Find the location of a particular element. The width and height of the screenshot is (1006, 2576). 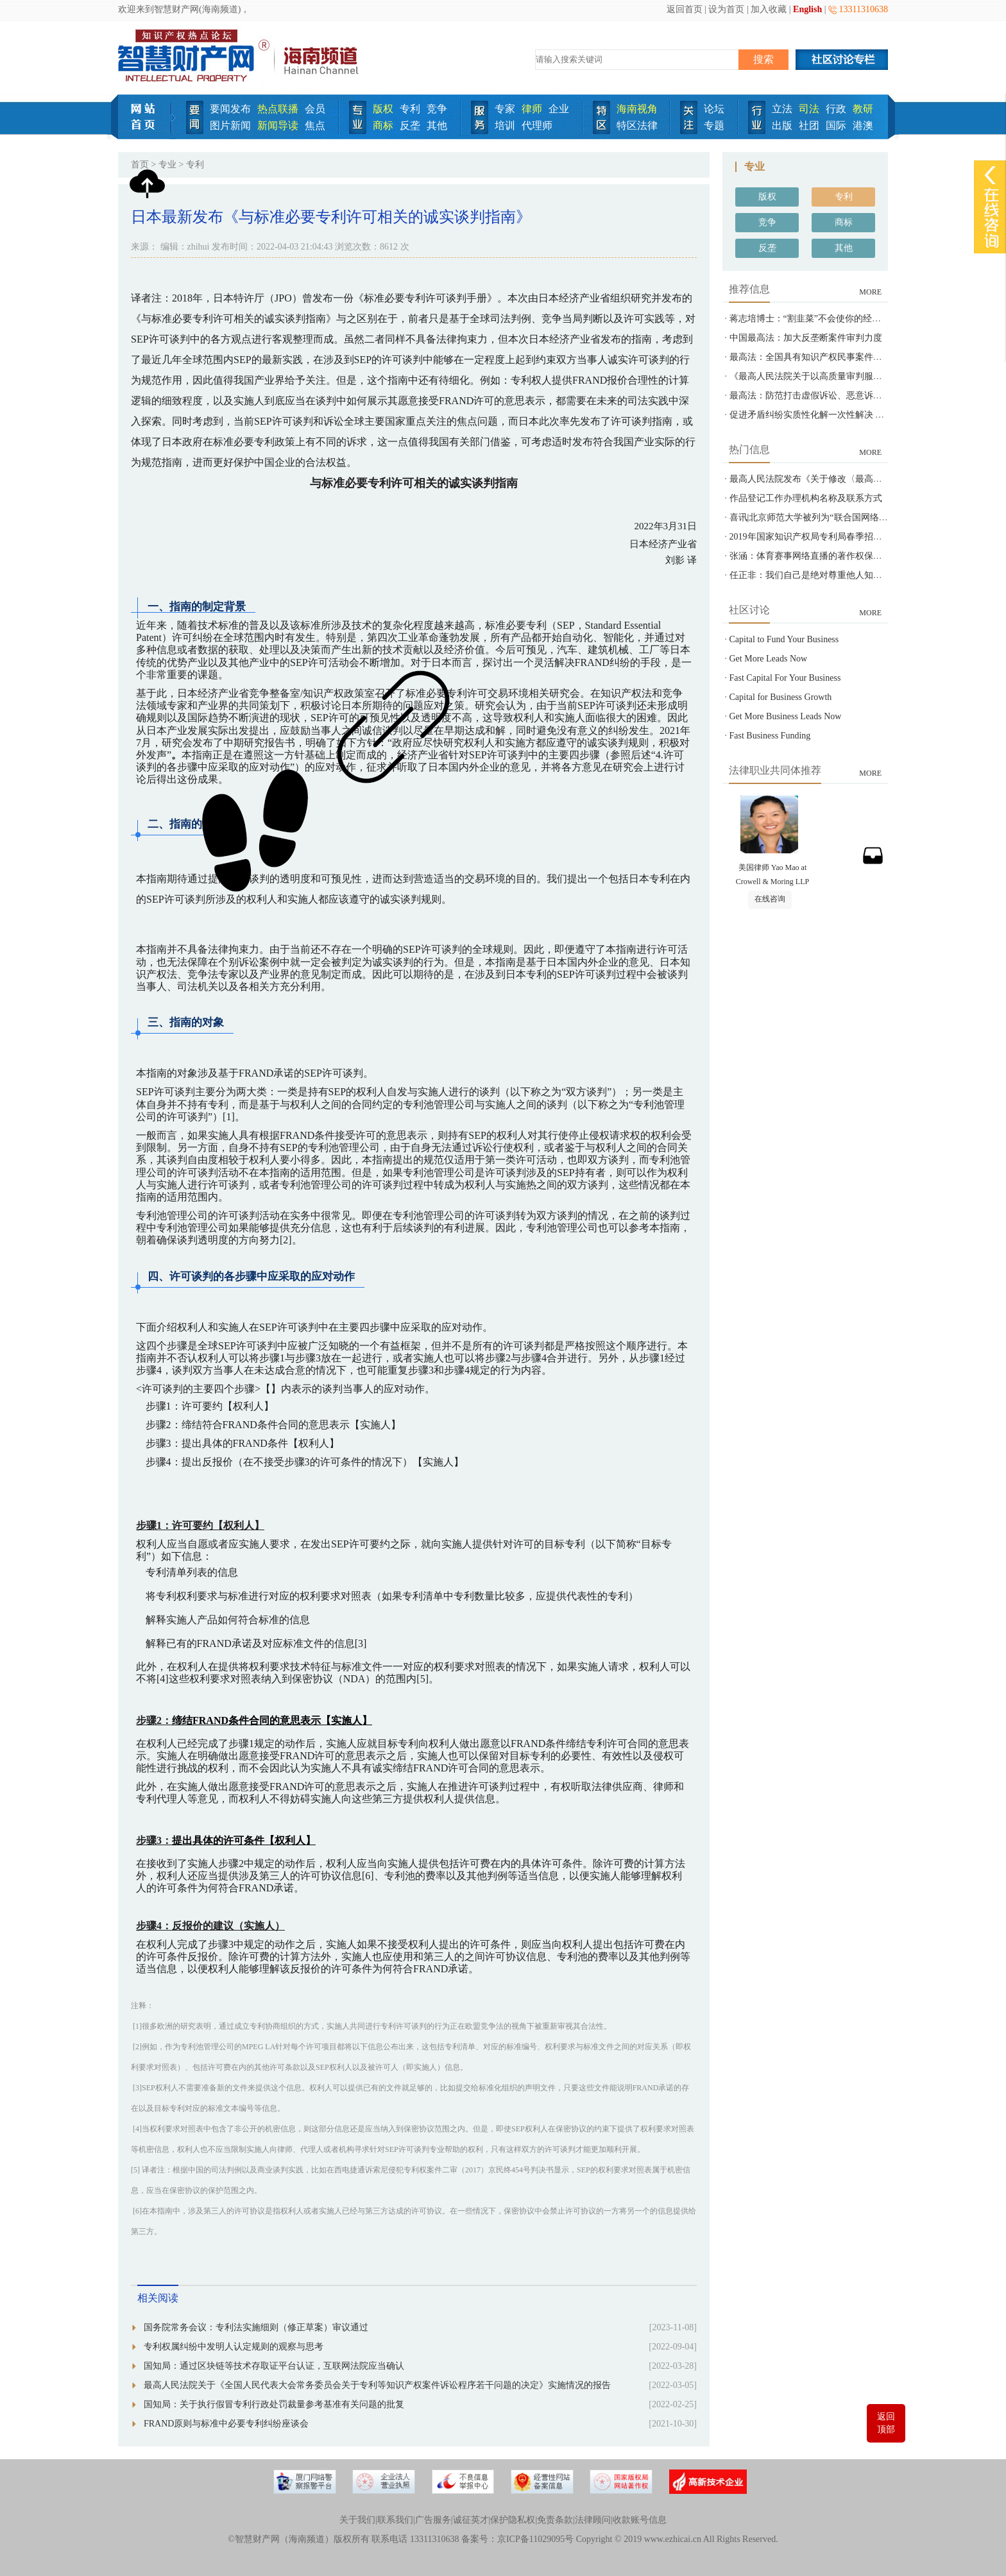

copy link to clipboard is located at coordinates (393, 727).